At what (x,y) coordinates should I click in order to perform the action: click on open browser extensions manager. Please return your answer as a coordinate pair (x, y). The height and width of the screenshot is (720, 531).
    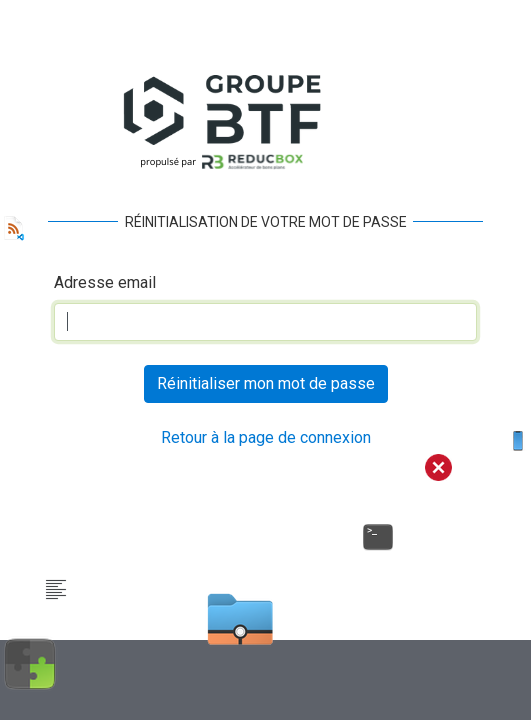
    Looking at the image, I should click on (30, 664).